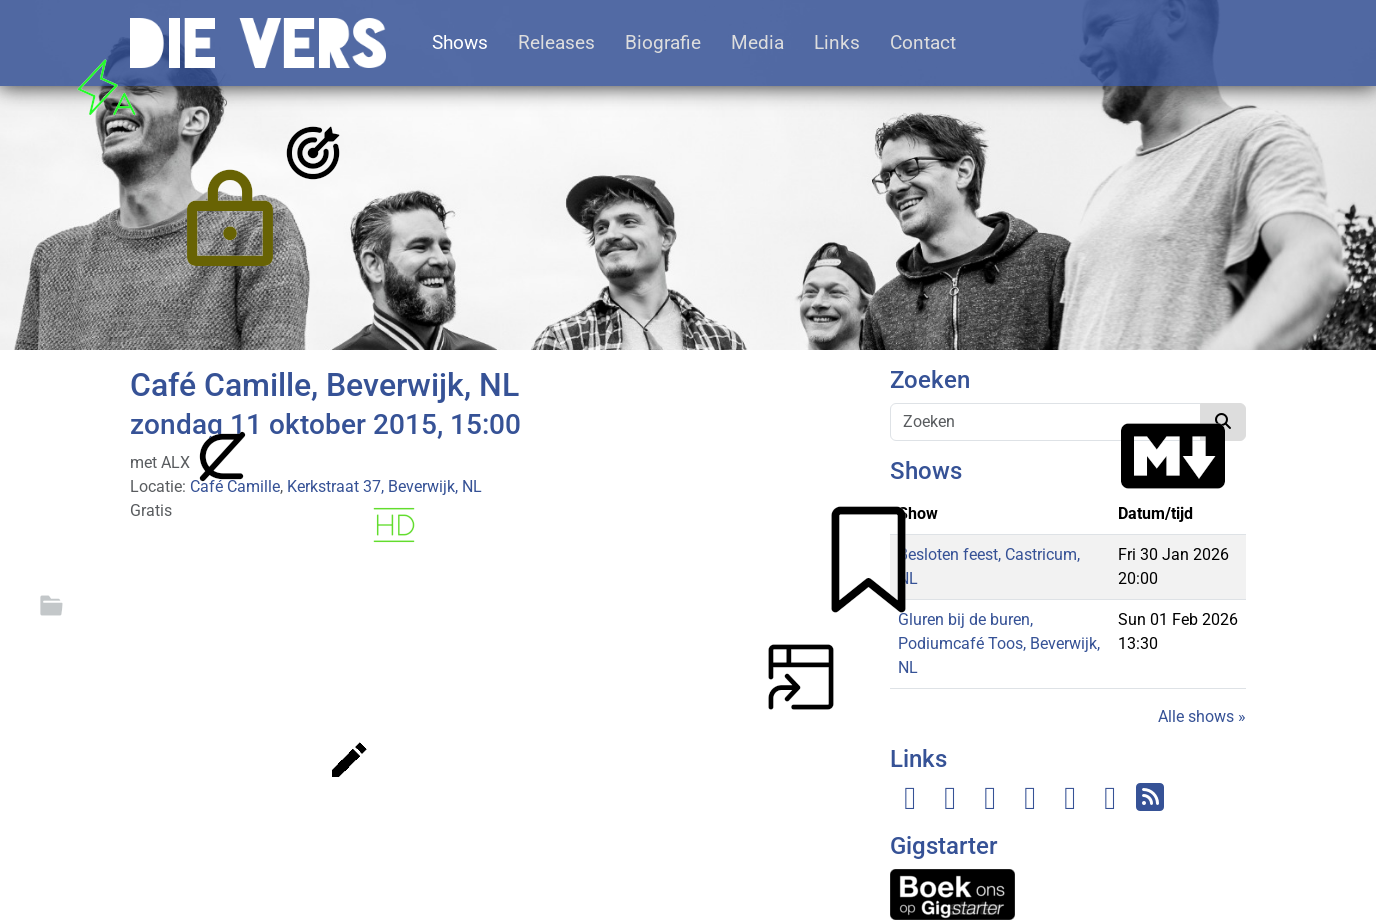  Describe the element at coordinates (51, 605) in the screenshot. I see `an open folder currently being viewed` at that location.